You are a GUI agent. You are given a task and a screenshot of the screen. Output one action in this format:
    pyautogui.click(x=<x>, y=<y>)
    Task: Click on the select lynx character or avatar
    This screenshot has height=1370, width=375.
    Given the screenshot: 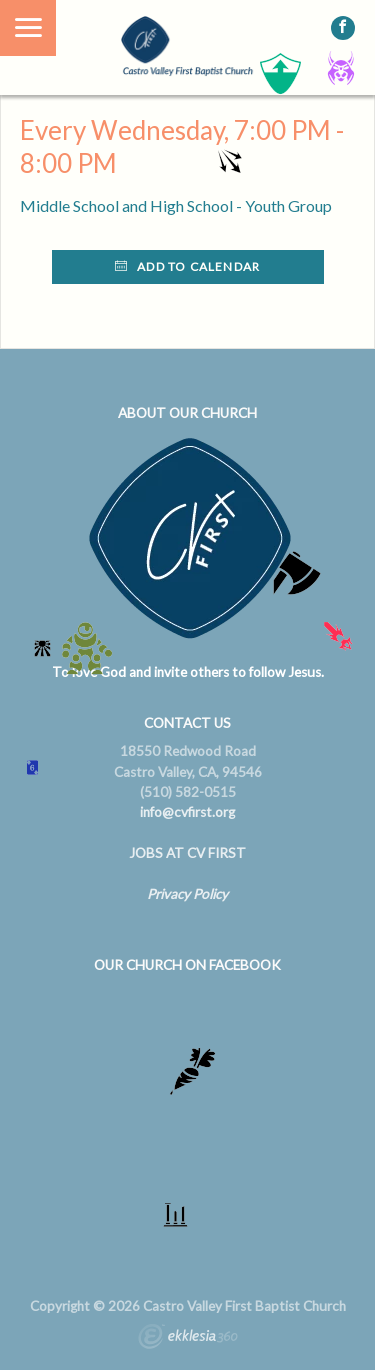 What is the action you would take?
    pyautogui.click(x=341, y=68)
    